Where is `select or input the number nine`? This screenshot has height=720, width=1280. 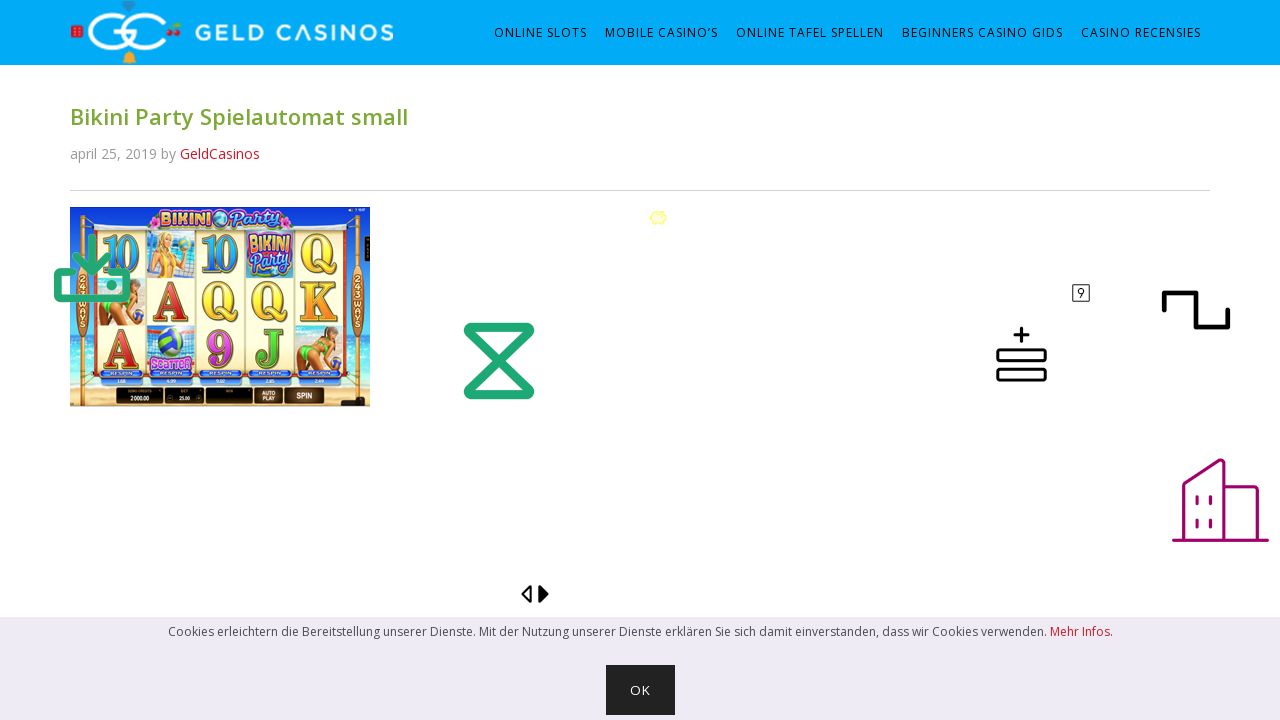 select or input the number nine is located at coordinates (1081, 293).